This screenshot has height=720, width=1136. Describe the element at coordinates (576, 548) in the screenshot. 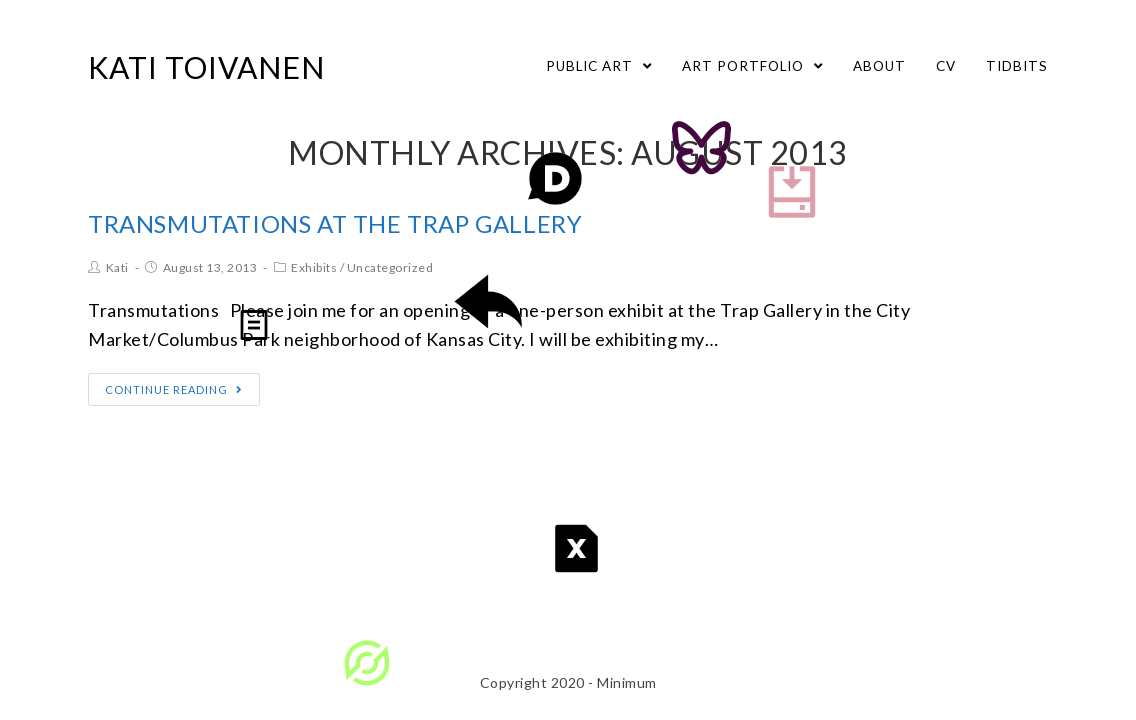

I see `open an excel spreadsheet file` at that location.